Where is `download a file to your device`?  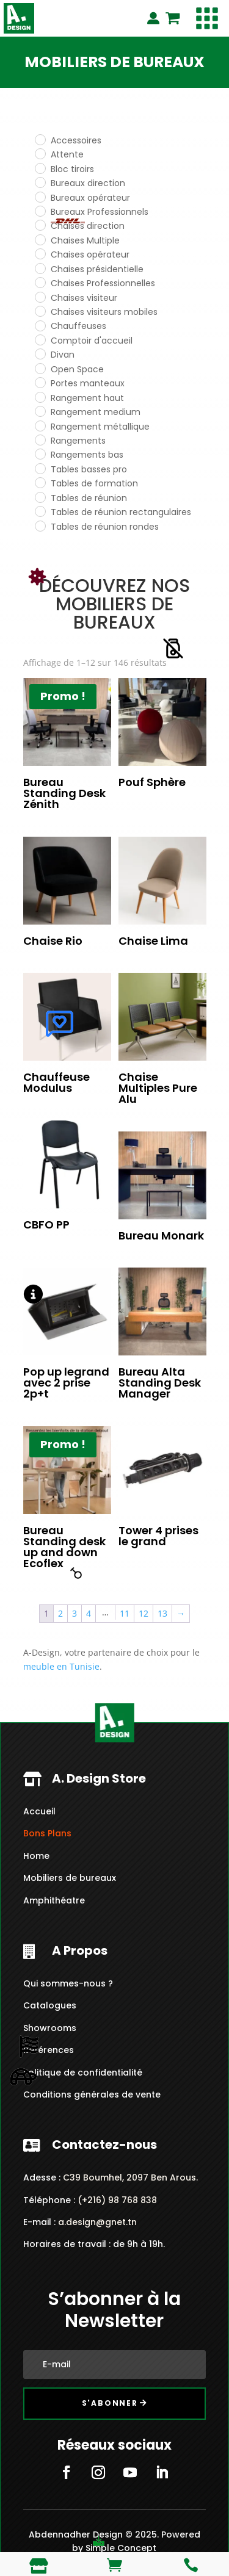 download a file to your device is located at coordinates (98, 2541).